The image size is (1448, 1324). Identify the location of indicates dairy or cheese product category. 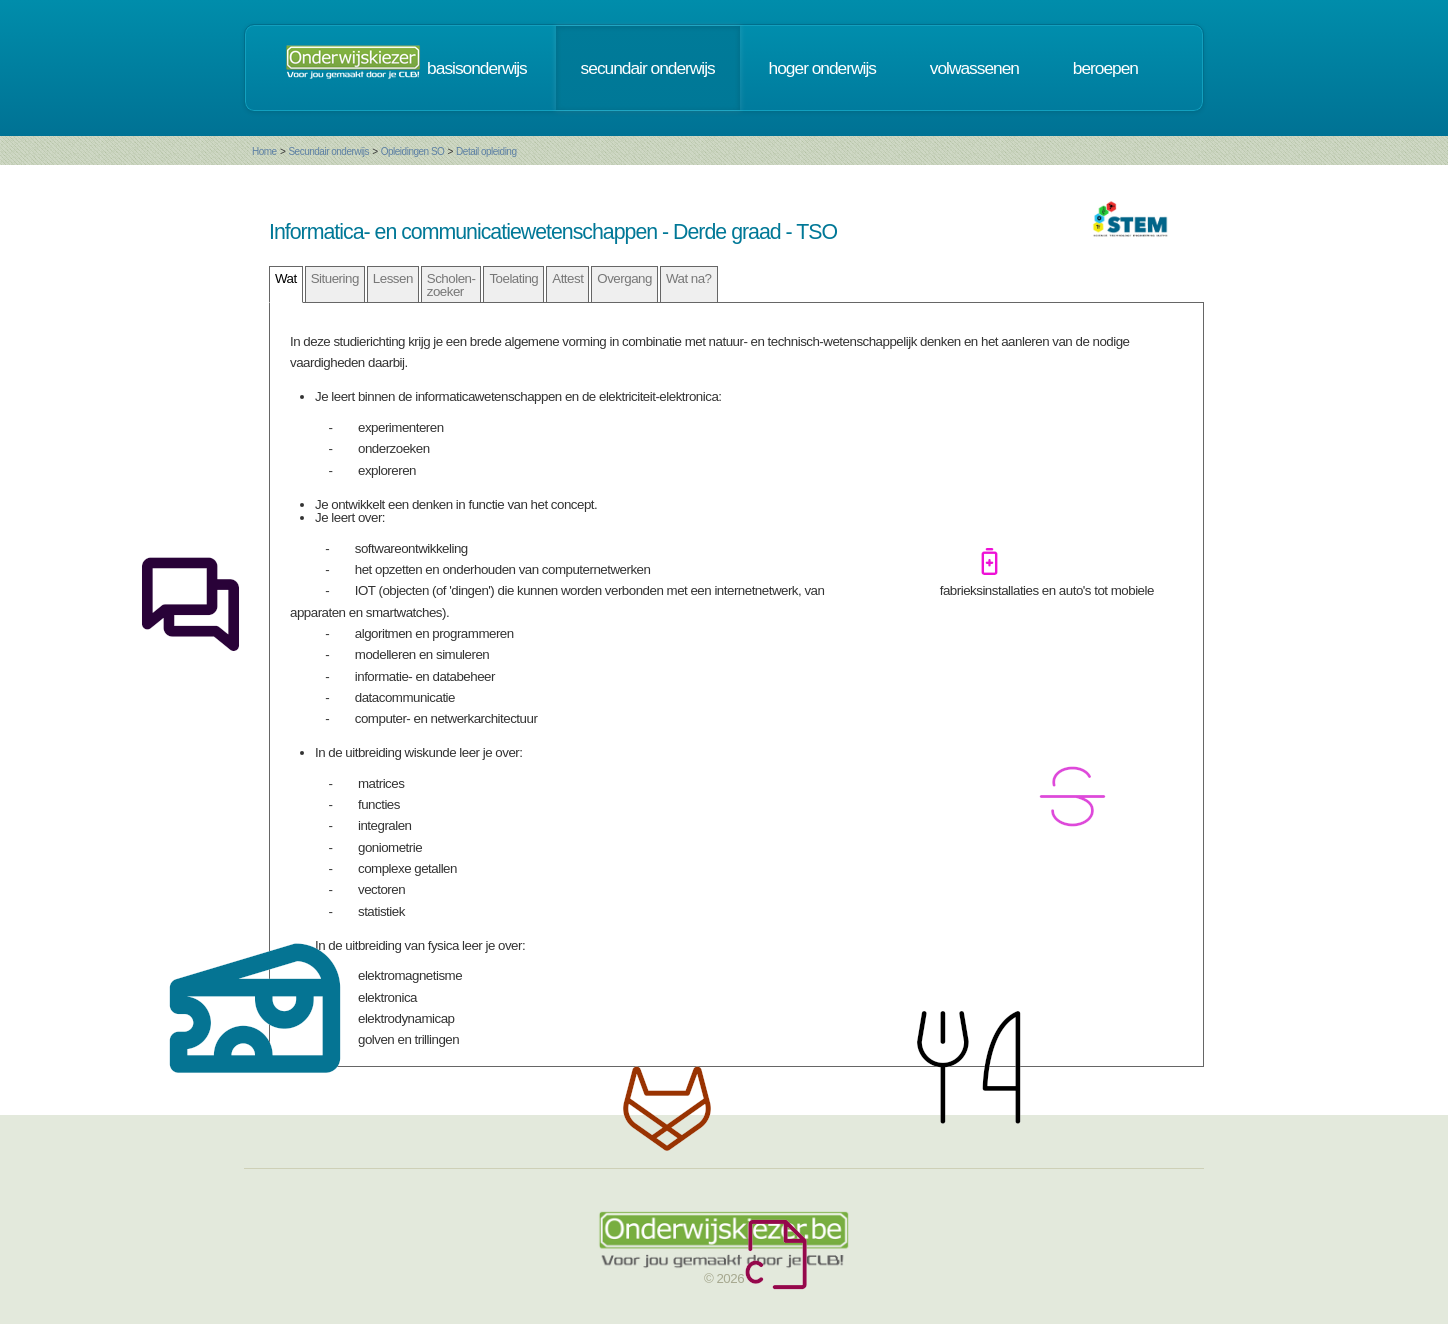
(255, 1017).